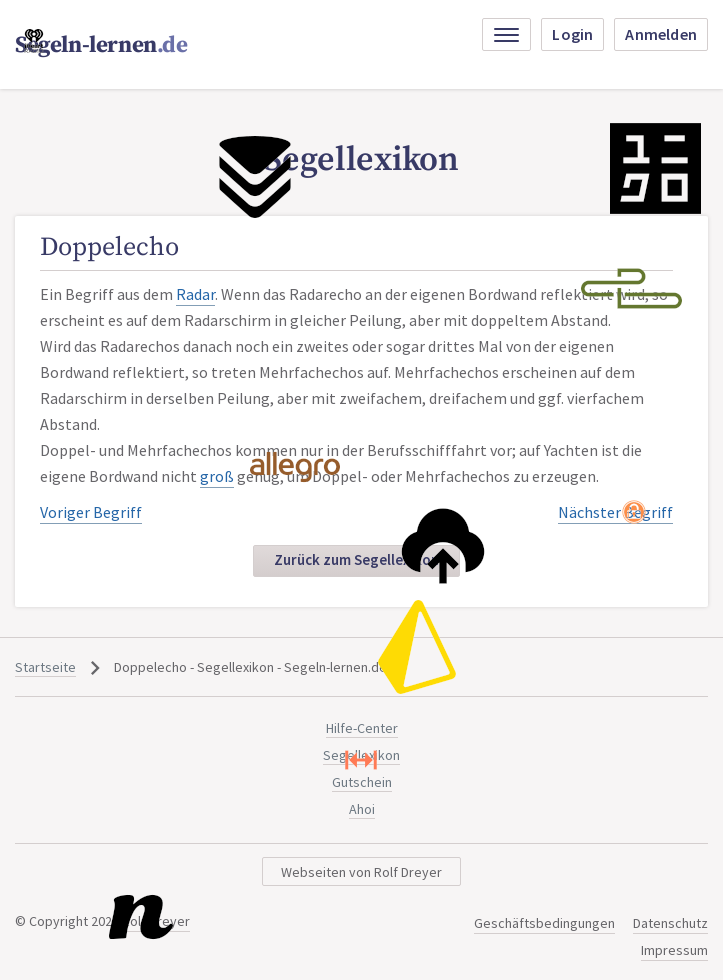 Image resolution: width=723 pixels, height=980 pixels. What do you see at coordinates (295, 467) in the screenshot?
I see `visit the allegro e-commerce platform` at bounding box center [295, 467].